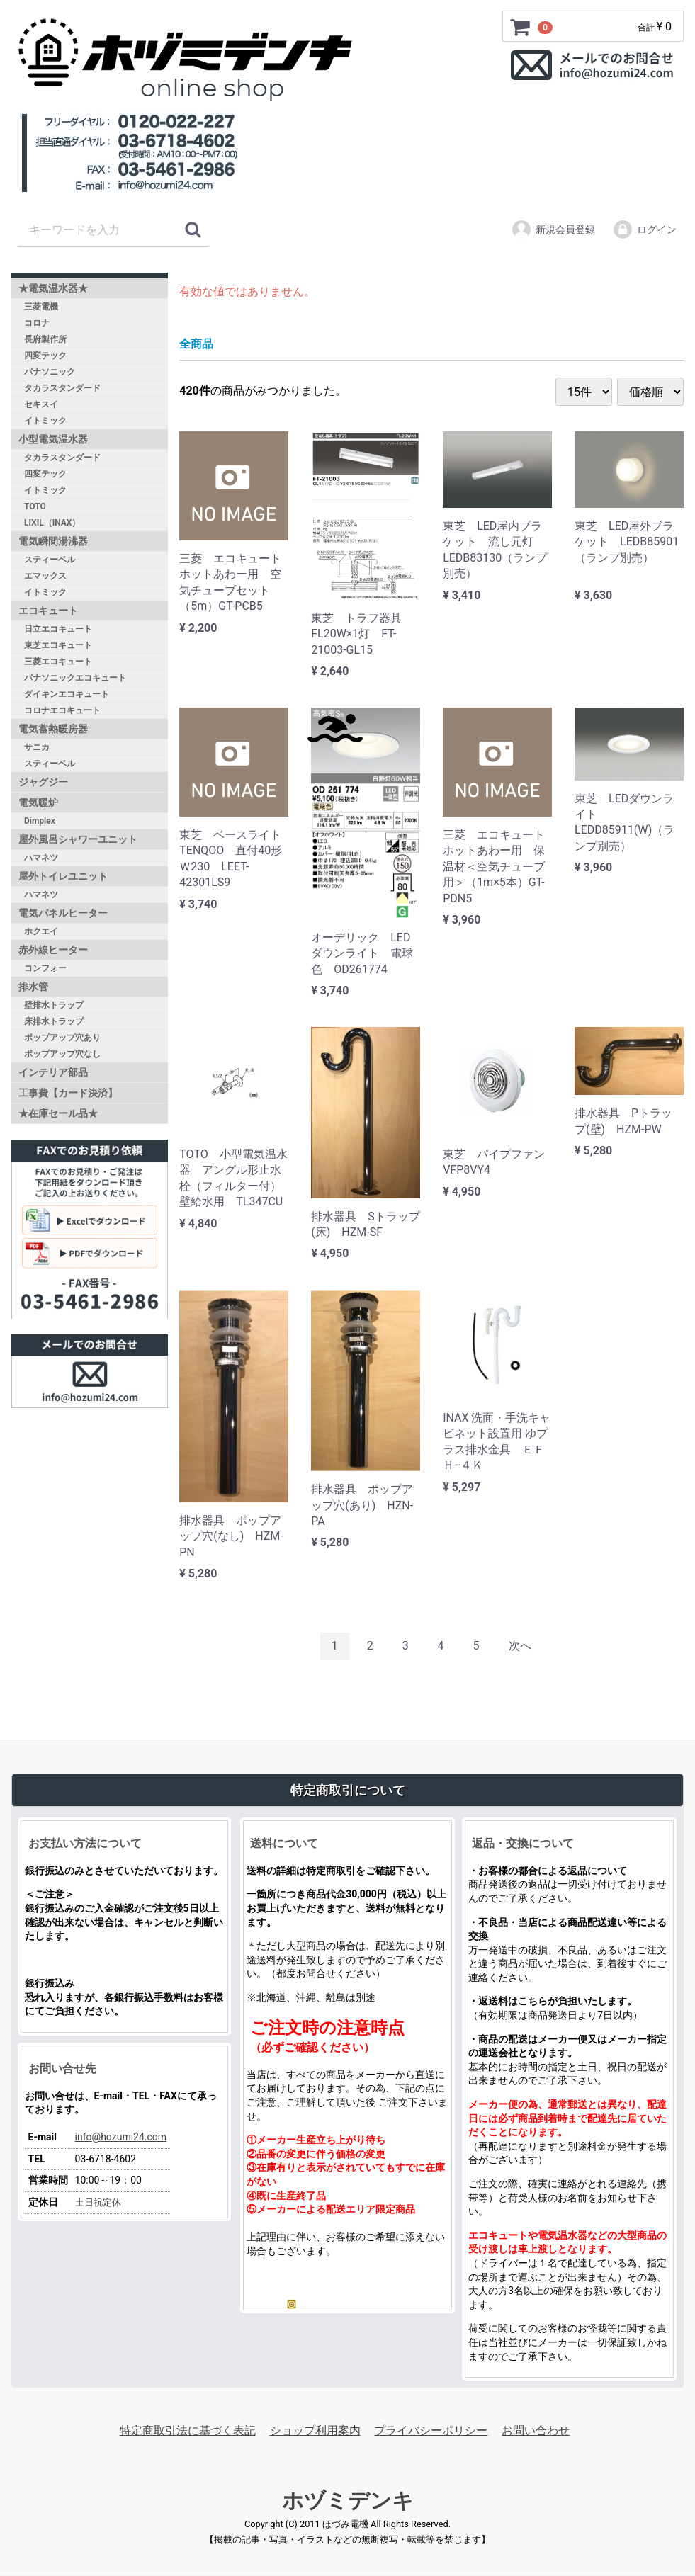 This screenshot has width=695, height=2576. Describe the element at coordinates (335, 728) in the screenshot. I see `access swimming pool or aquatic facilities` at that location.